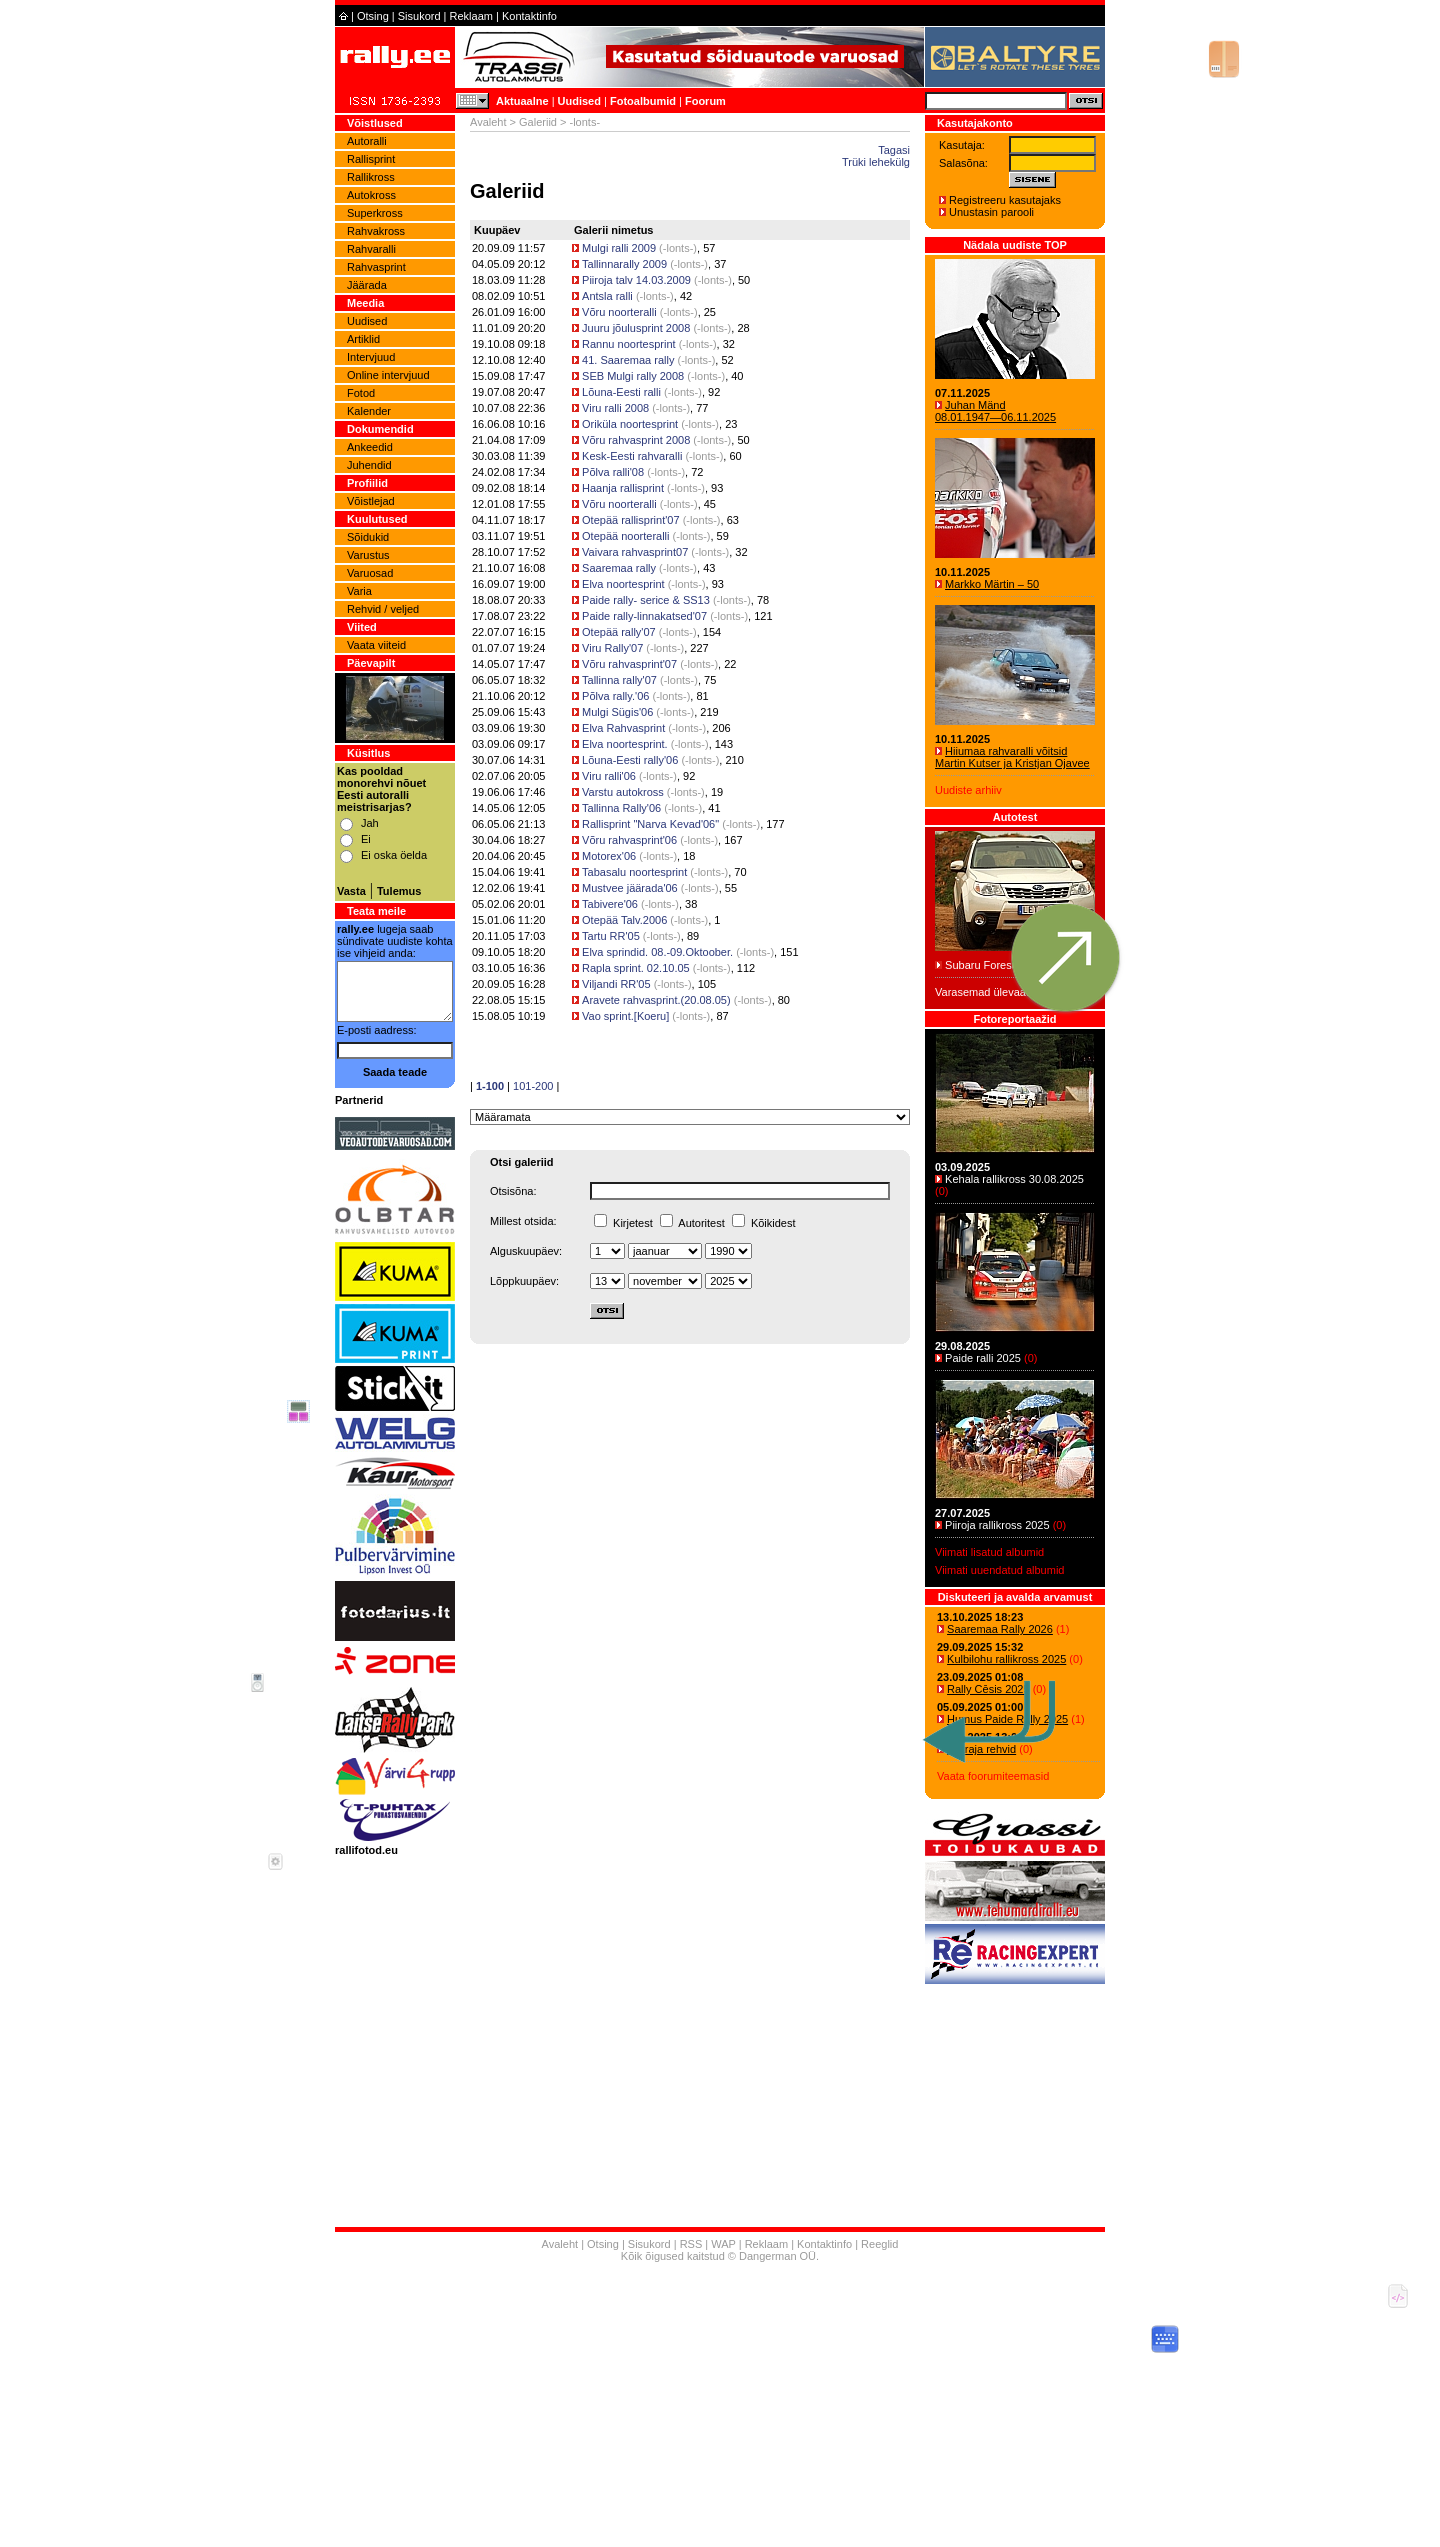 This screenshot has width=1440, height=2547. Describe the element at coordinates (1165, 2339) in the screenshot. I see `access peripheral device settings` at that location.